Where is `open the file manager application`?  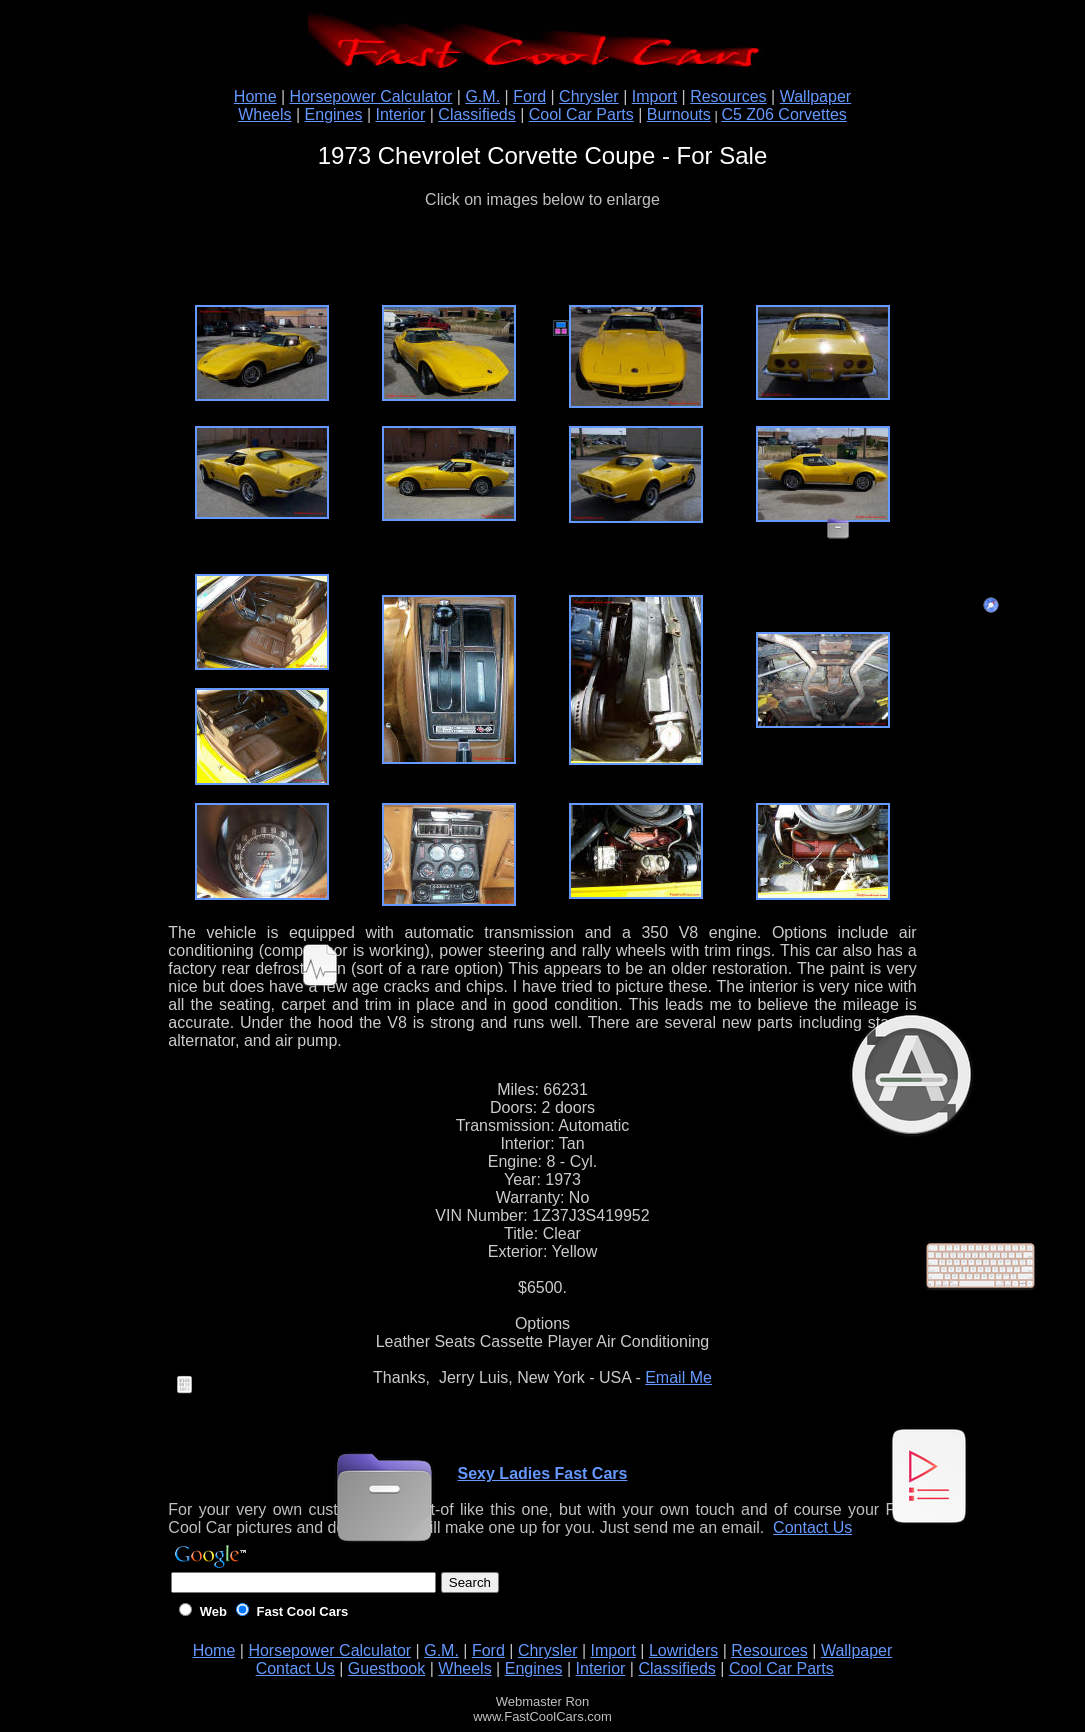
open the file manager application is located at coordinates (384, 1497).